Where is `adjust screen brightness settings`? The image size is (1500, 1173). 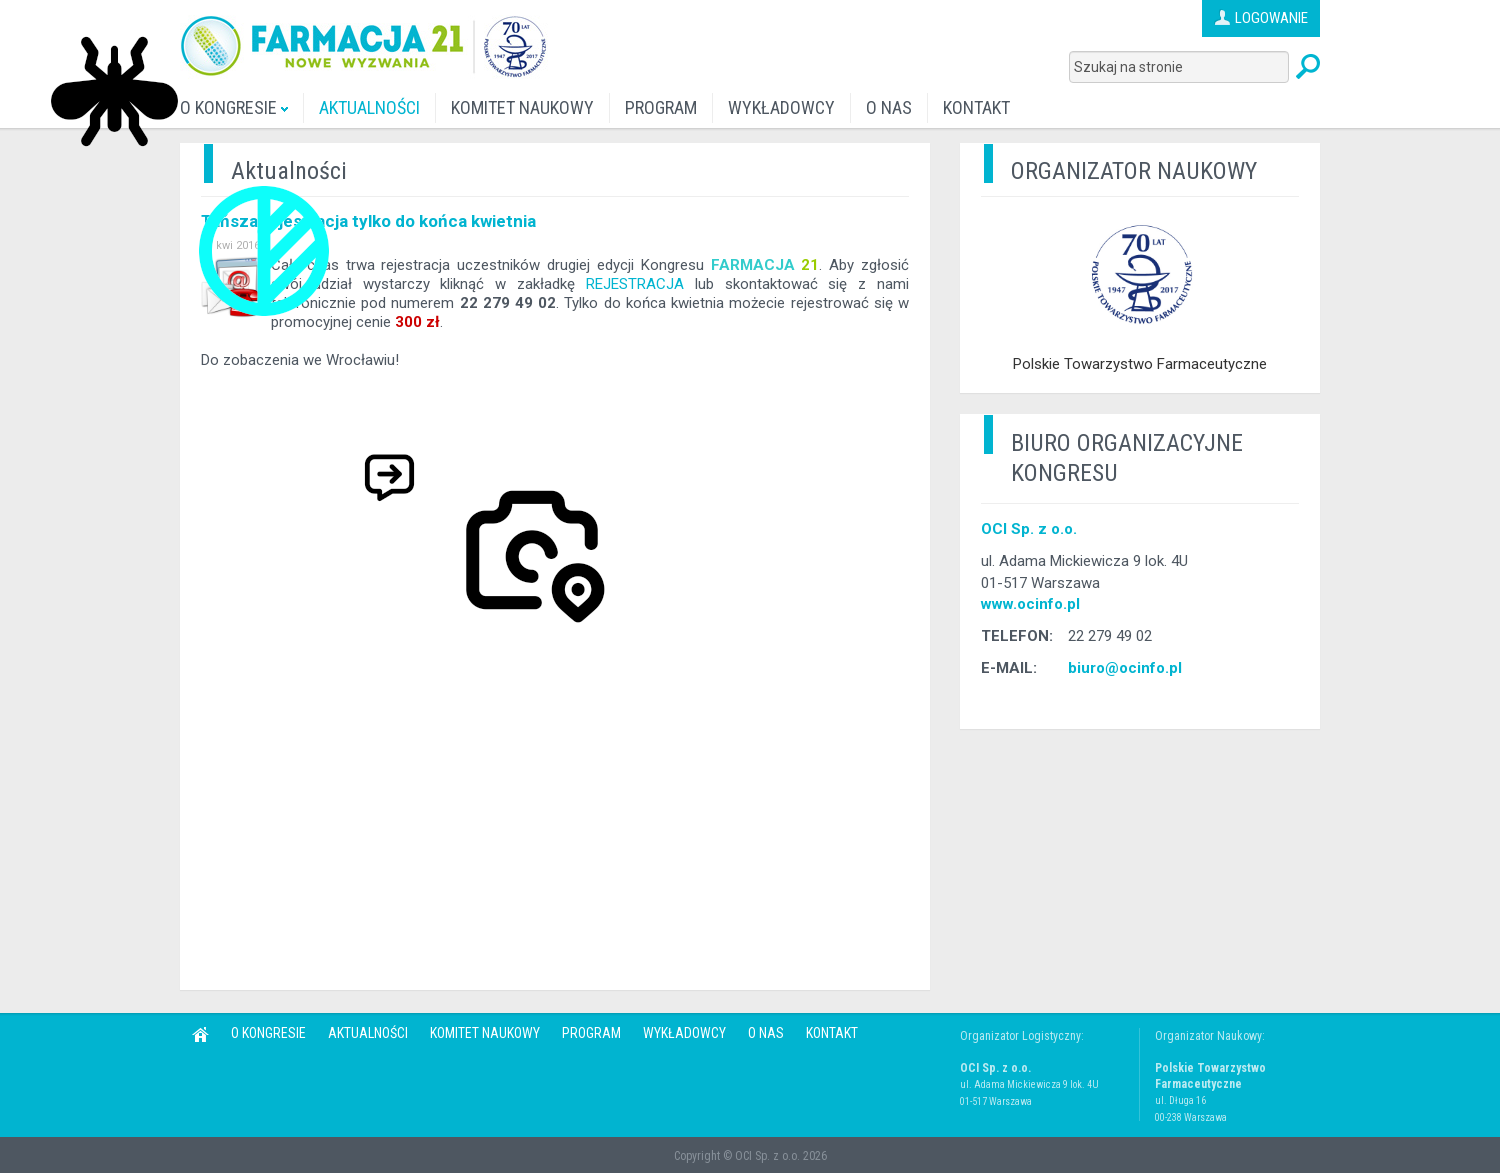 adjust screen brightness settings is located at coordinates (264, 251).